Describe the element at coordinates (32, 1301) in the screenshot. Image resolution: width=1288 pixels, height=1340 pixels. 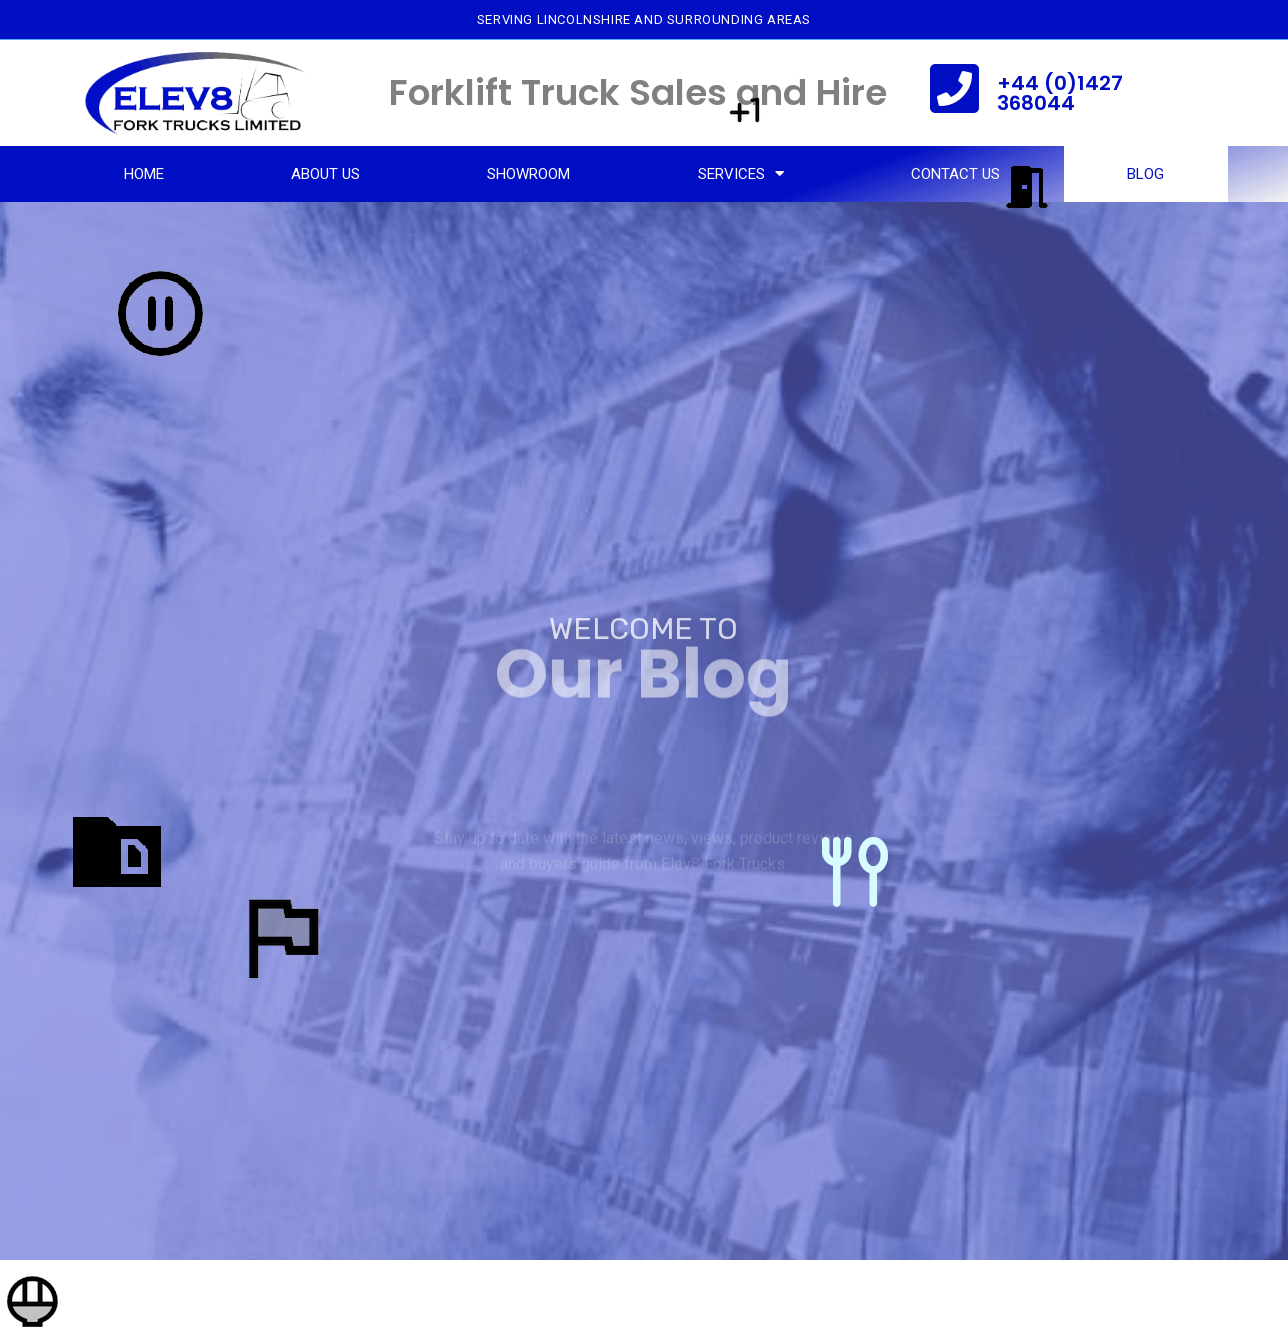
I see `browse asian or rice-based food options` at that location.